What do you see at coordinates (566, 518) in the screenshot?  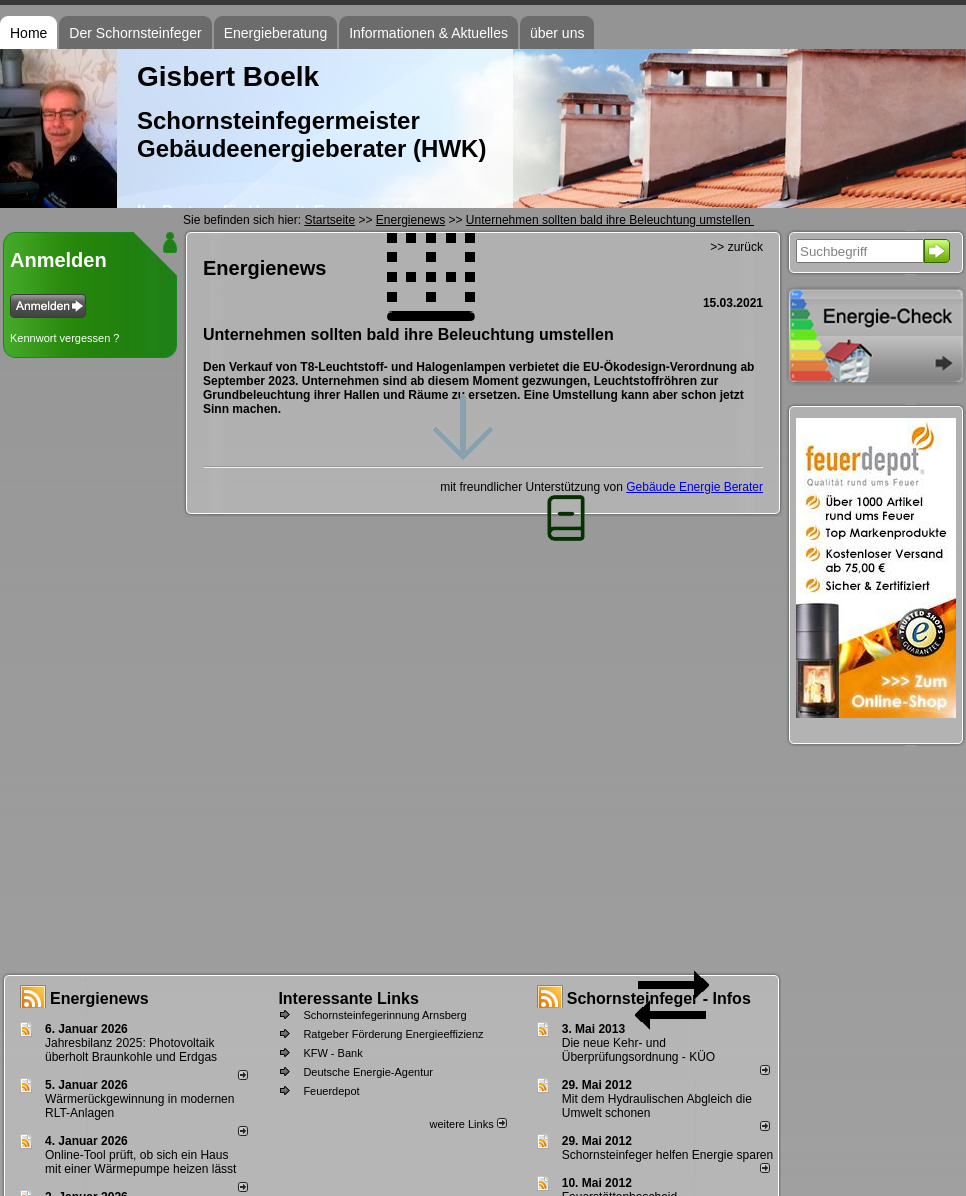 I see `remove a book from your library` at bounding box center [566, 518].